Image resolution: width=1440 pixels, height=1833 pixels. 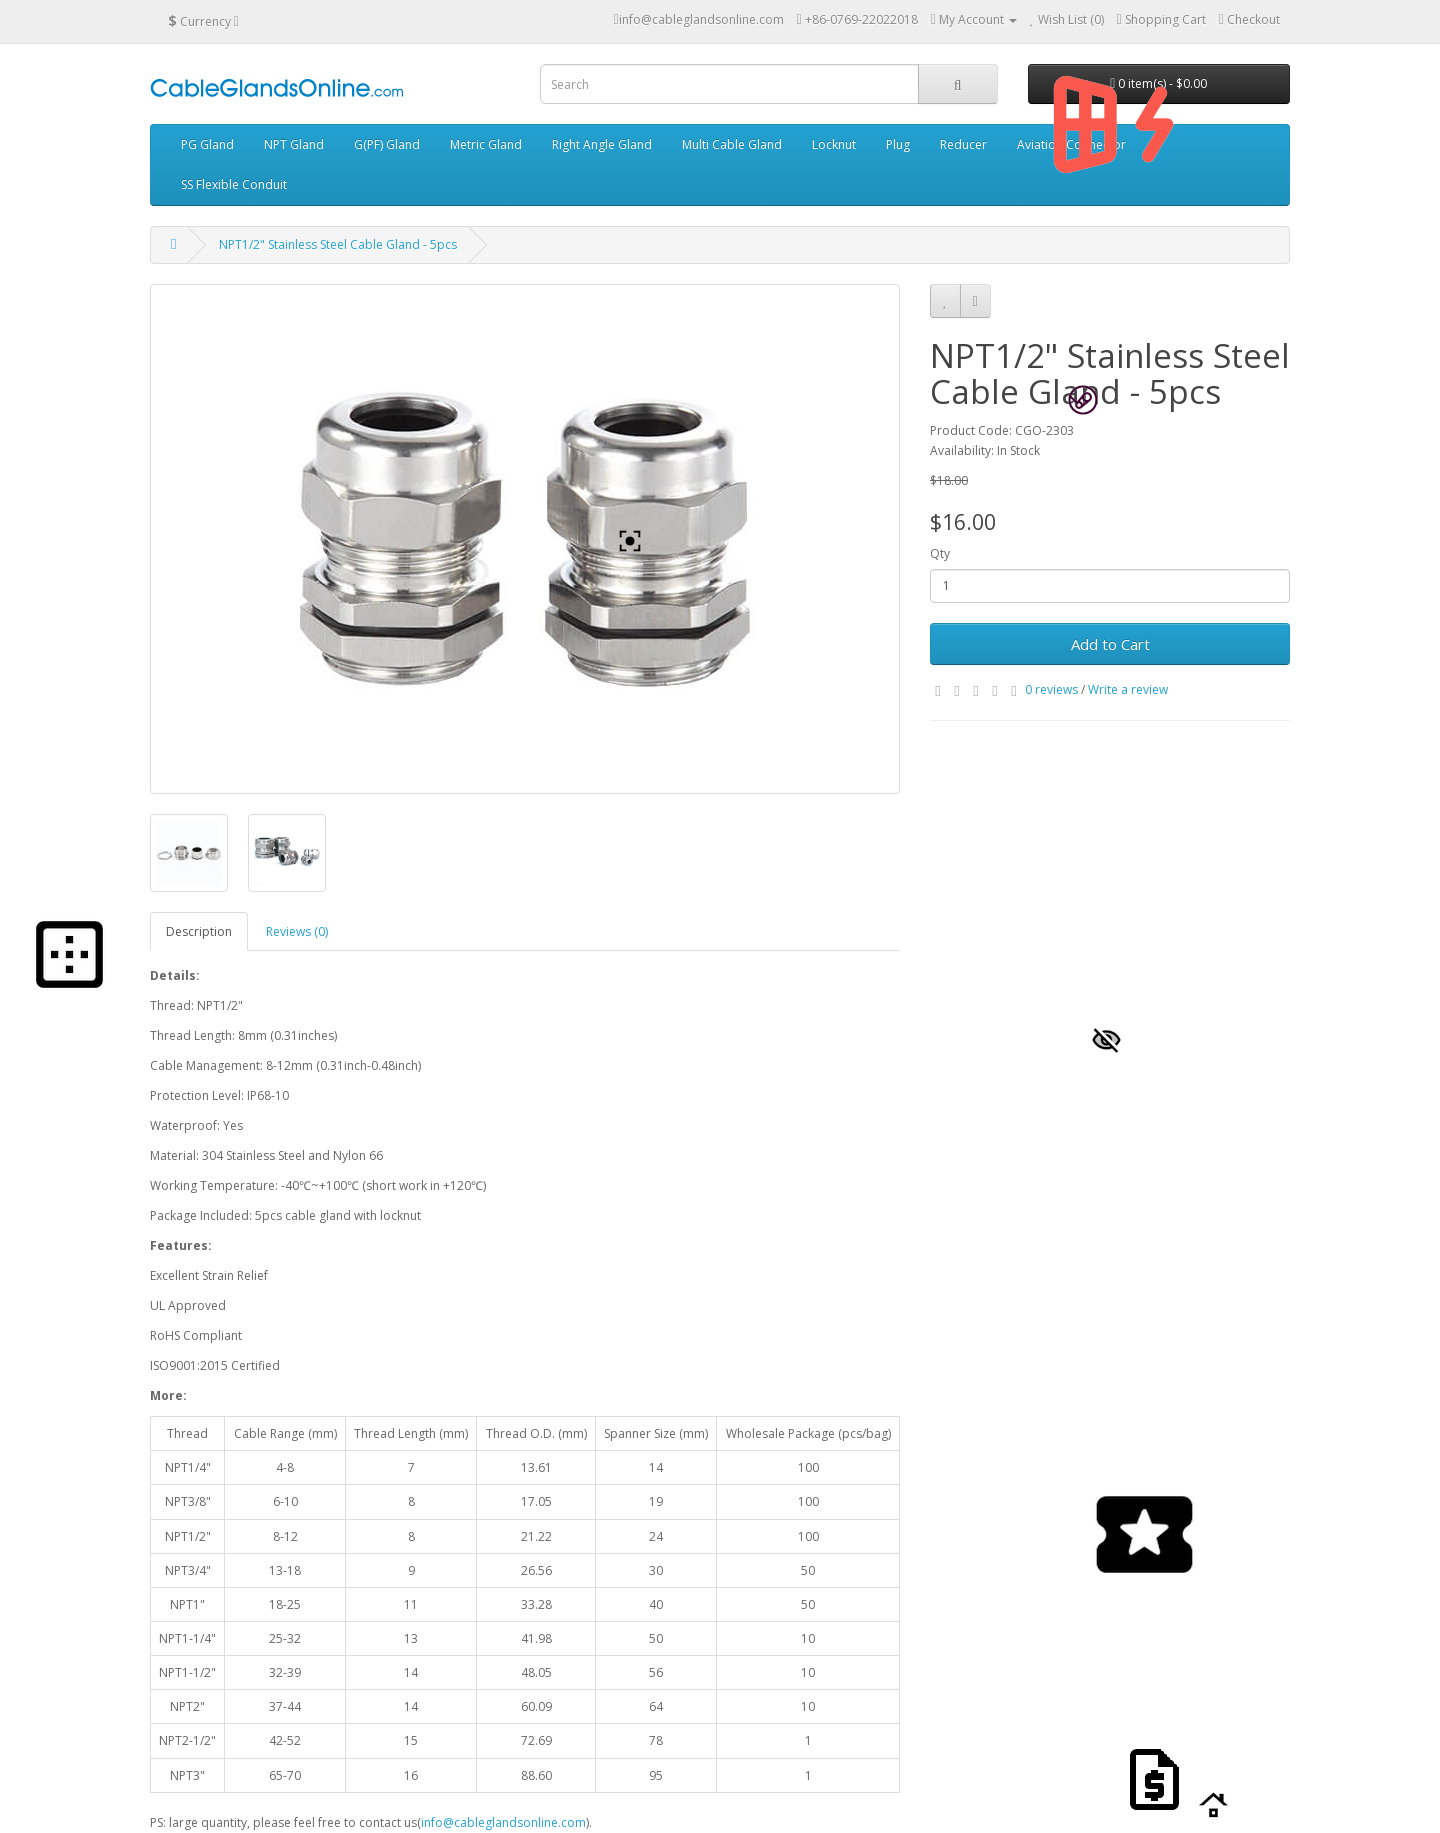 I want to click on view local events or entertainment, so click(x=1144, y=1534).